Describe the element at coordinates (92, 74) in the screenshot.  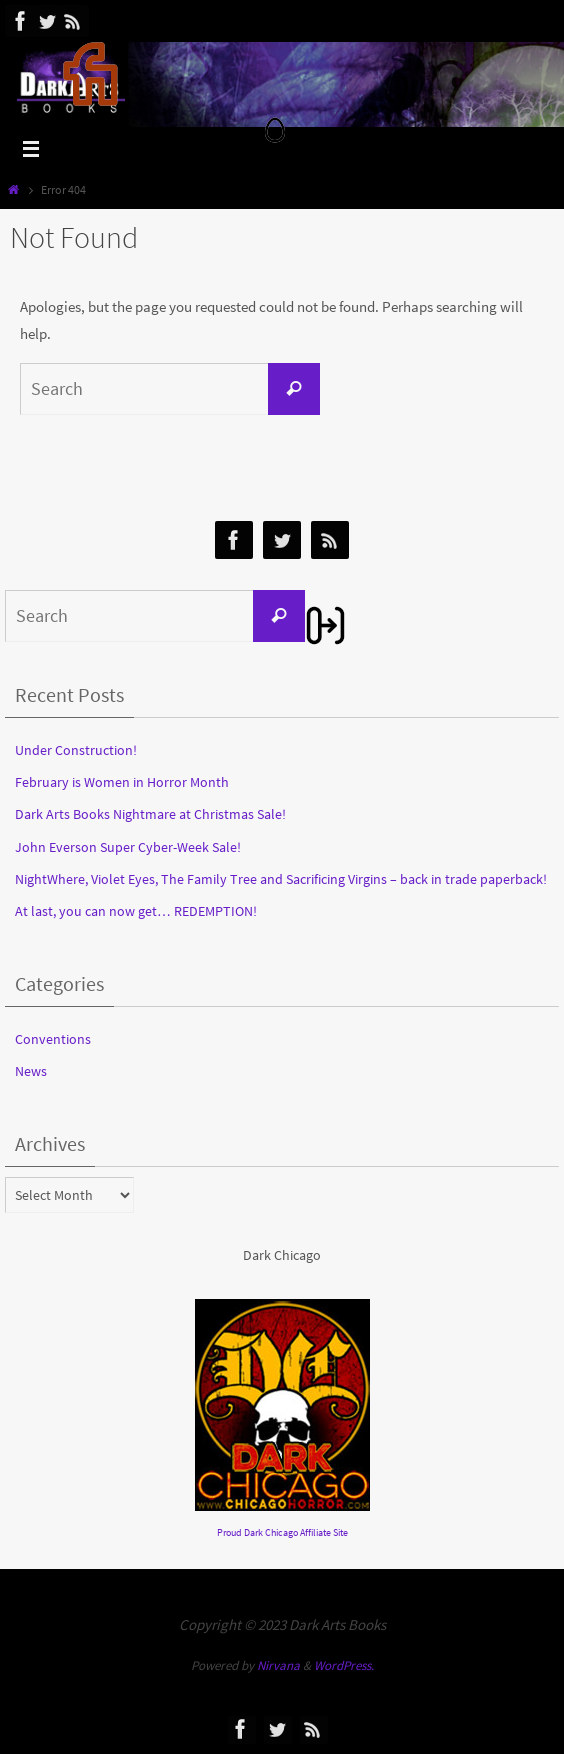
I see `open fiverr freelance marketplace` at that location.